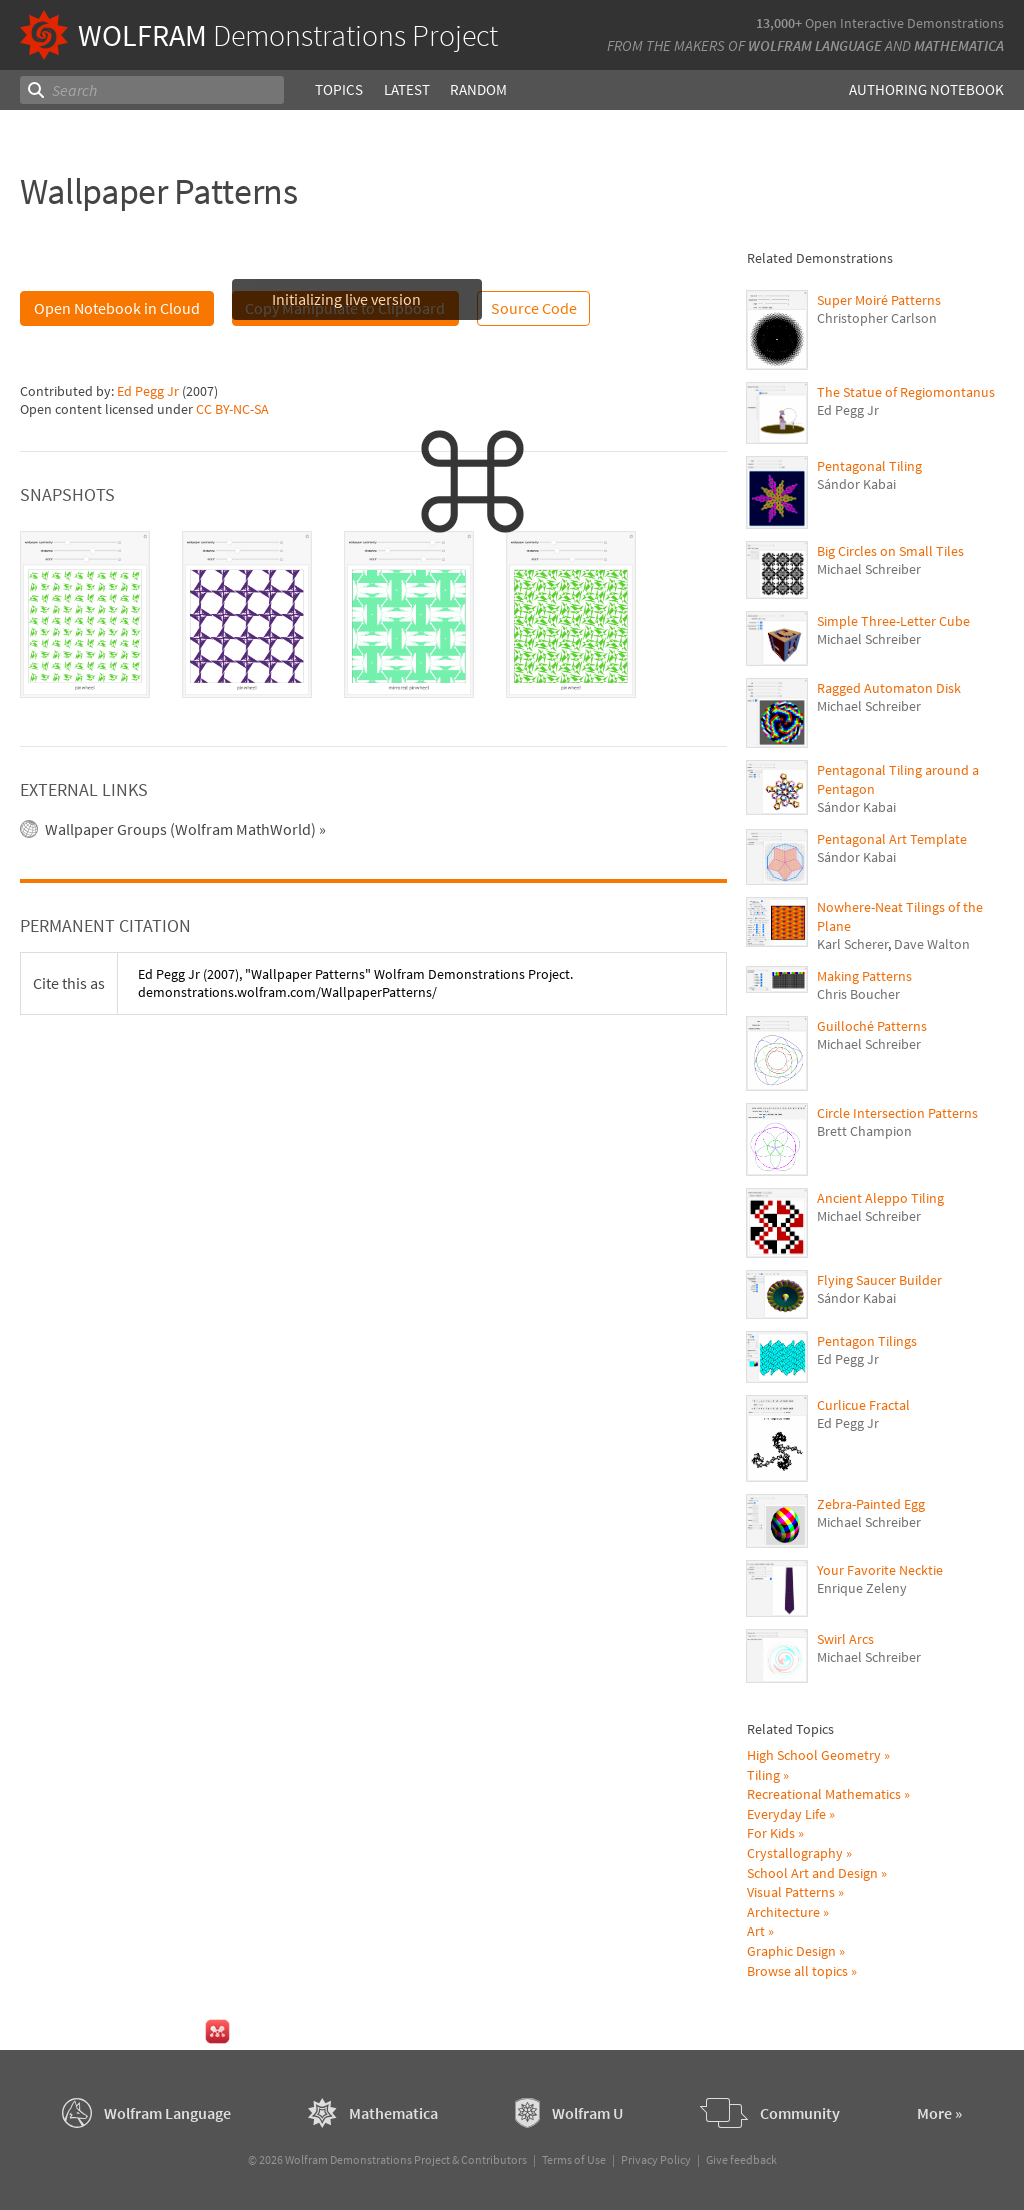 This screenshot has height=2210, width=1024. What do you see at coordinates (472, 481) in the screenshot?
I see `access keyboard shortcut settings` at bounding box center [472, 481].